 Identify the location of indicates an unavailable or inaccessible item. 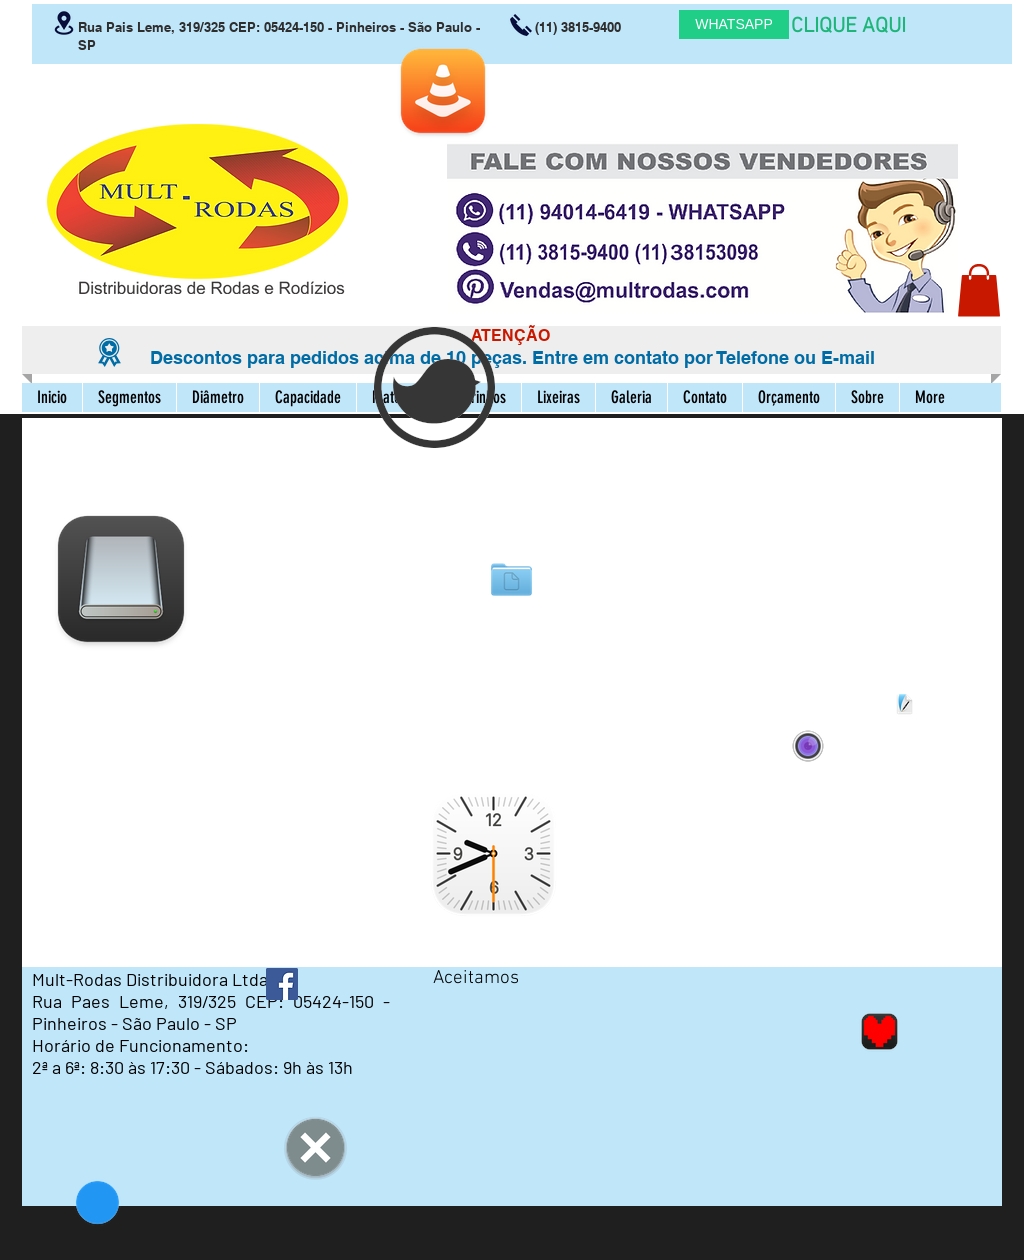
(315, 1147).